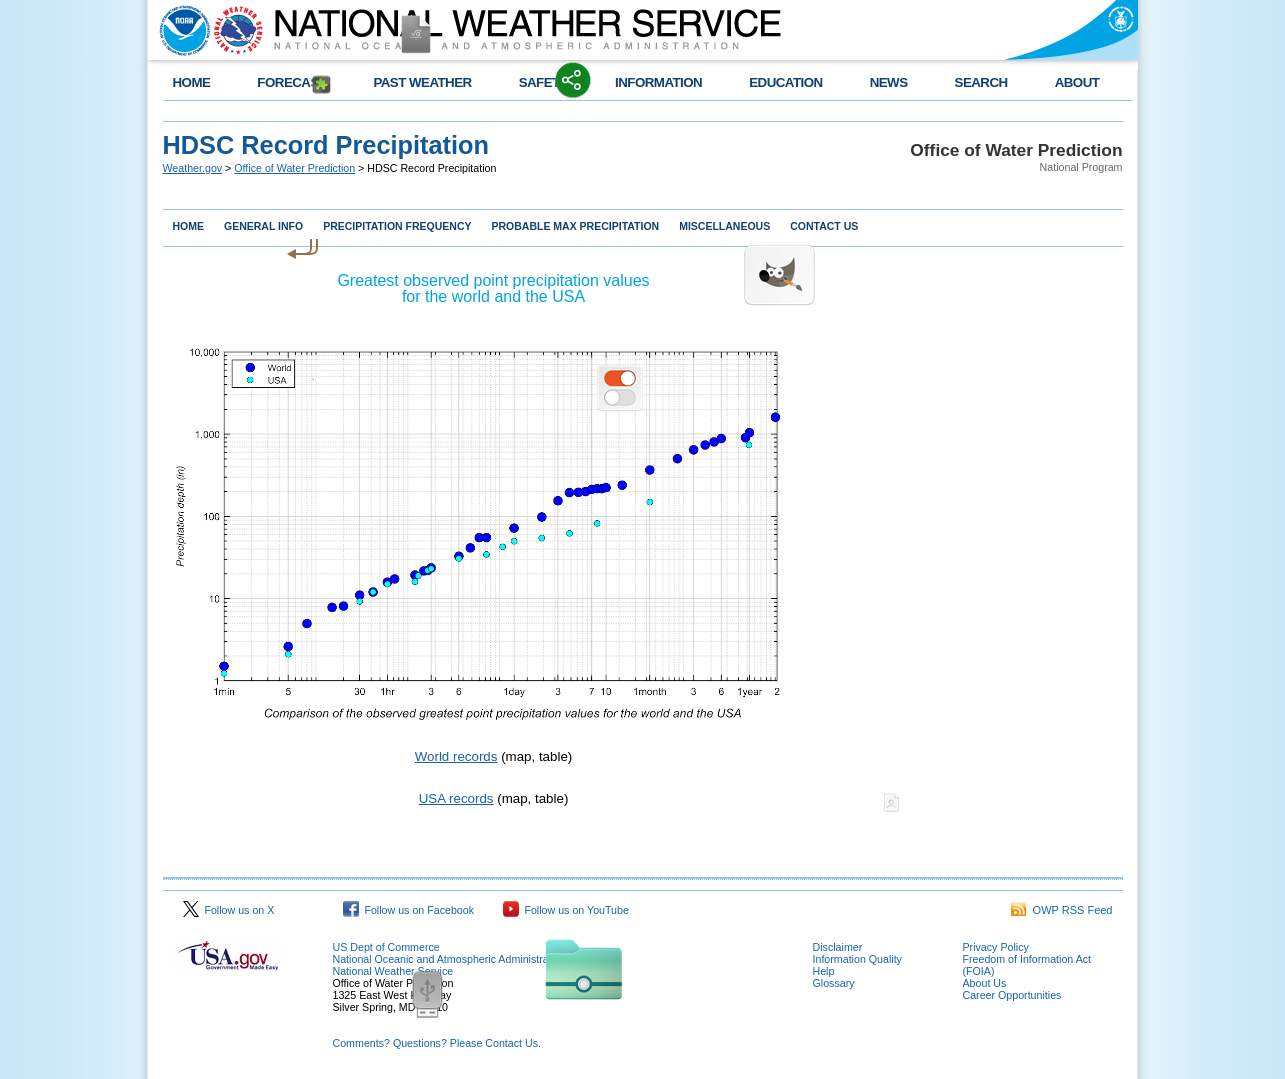 The width and height of the screenshot is (1285, 1079). What do you see at coordinates (416, 35) in the screenshot?
I see `open an opendocument formula file` at bounding box center [416, 35].